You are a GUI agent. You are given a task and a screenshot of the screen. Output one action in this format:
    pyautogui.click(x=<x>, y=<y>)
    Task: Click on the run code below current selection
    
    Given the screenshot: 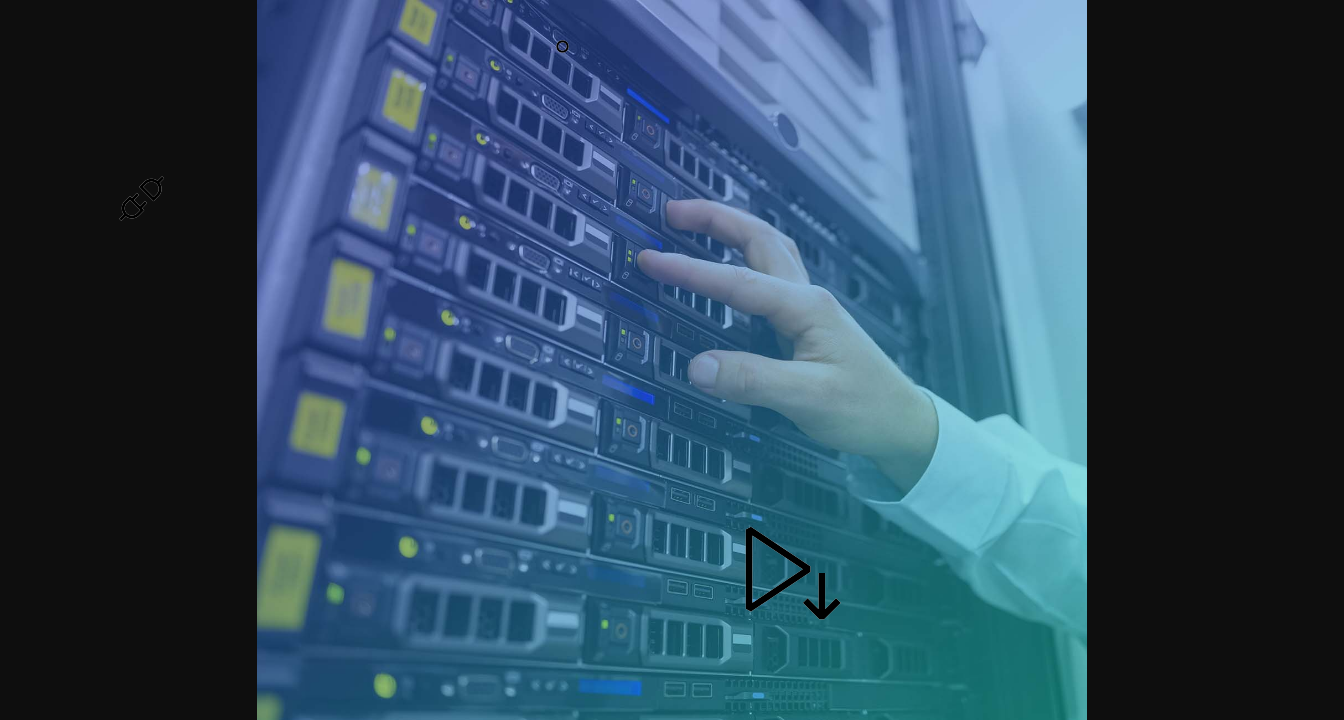 What is the action you would take?
    pyautogui.click(x=792, y=573)
    